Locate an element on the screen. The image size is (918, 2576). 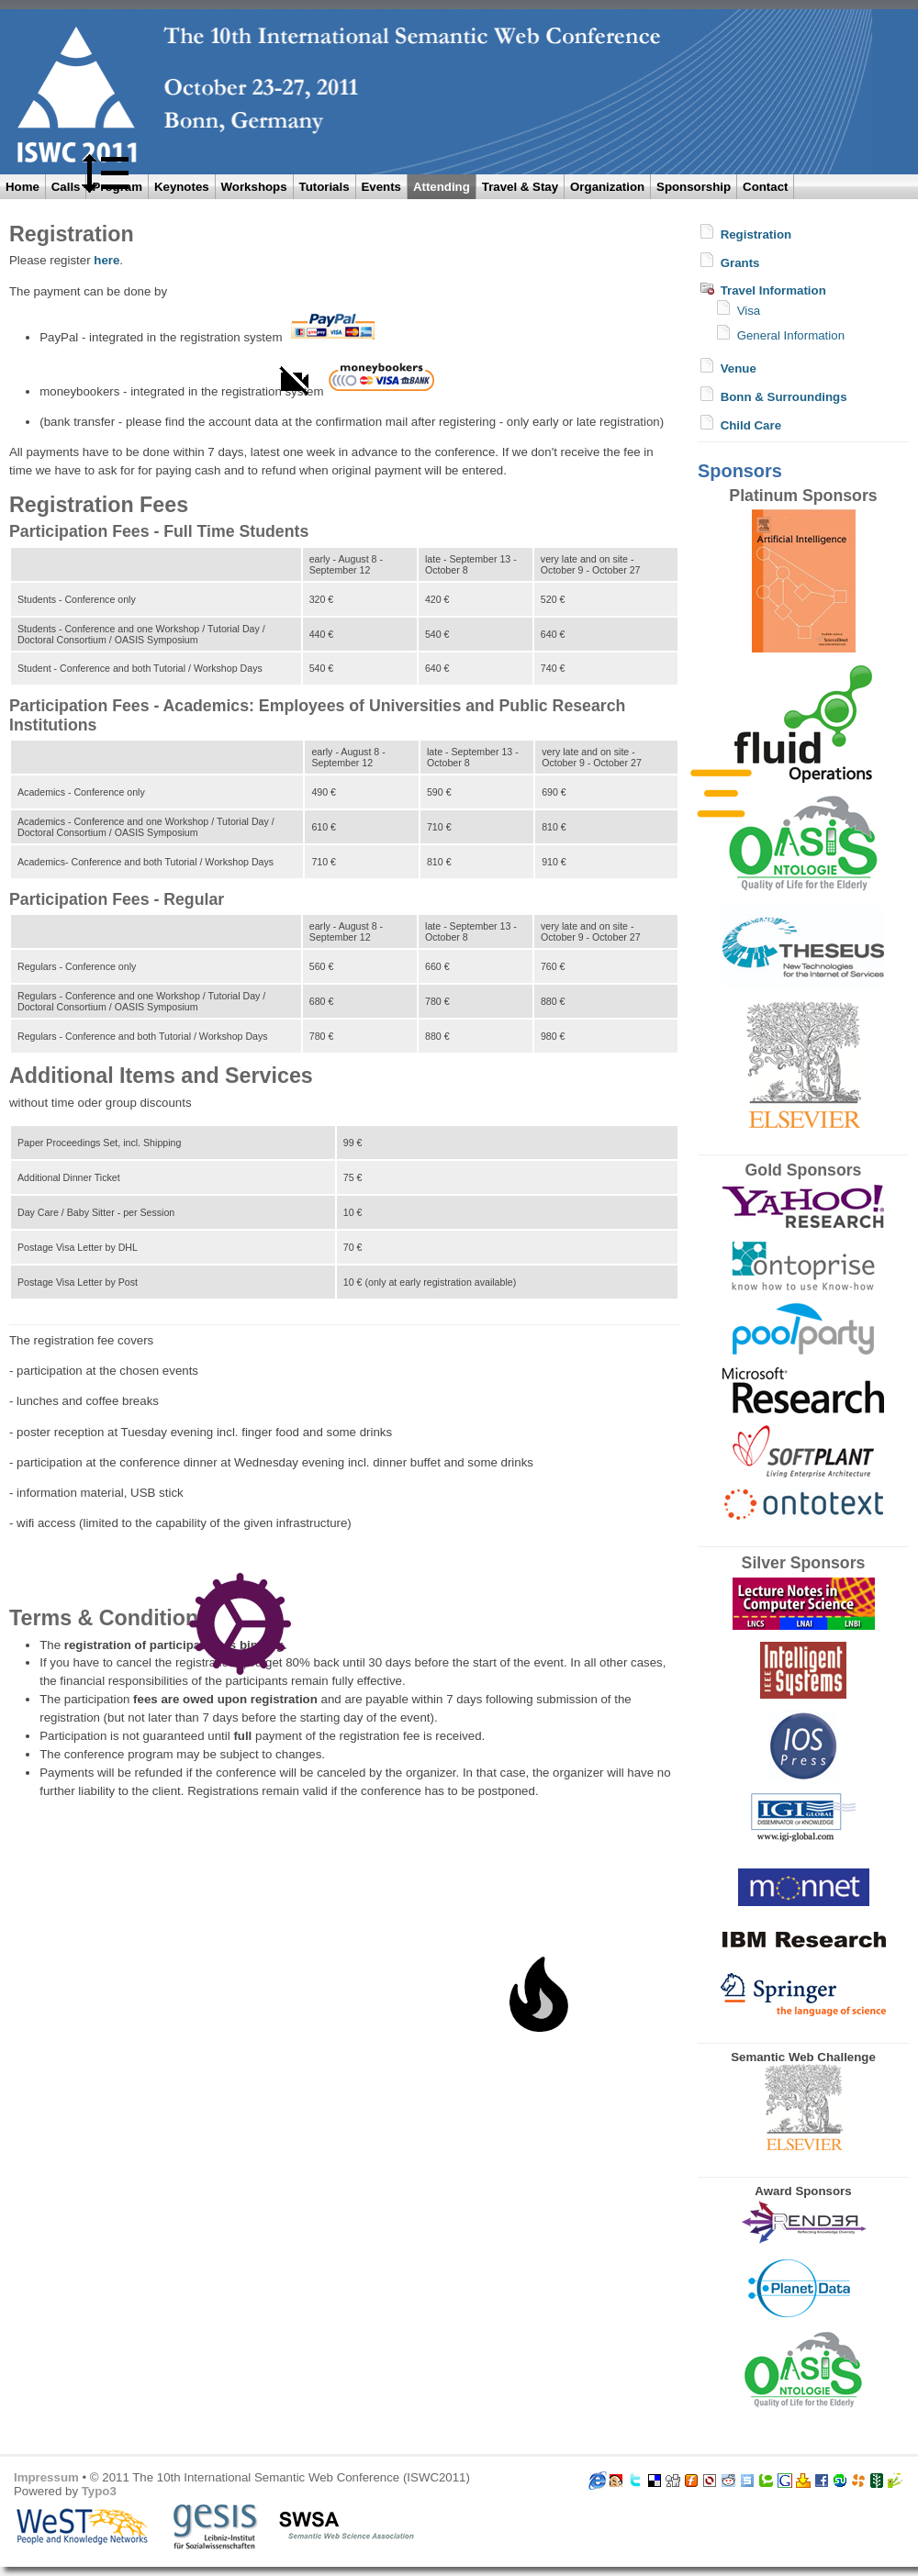
access settings or preferences is located at coordinates (240, 1623).